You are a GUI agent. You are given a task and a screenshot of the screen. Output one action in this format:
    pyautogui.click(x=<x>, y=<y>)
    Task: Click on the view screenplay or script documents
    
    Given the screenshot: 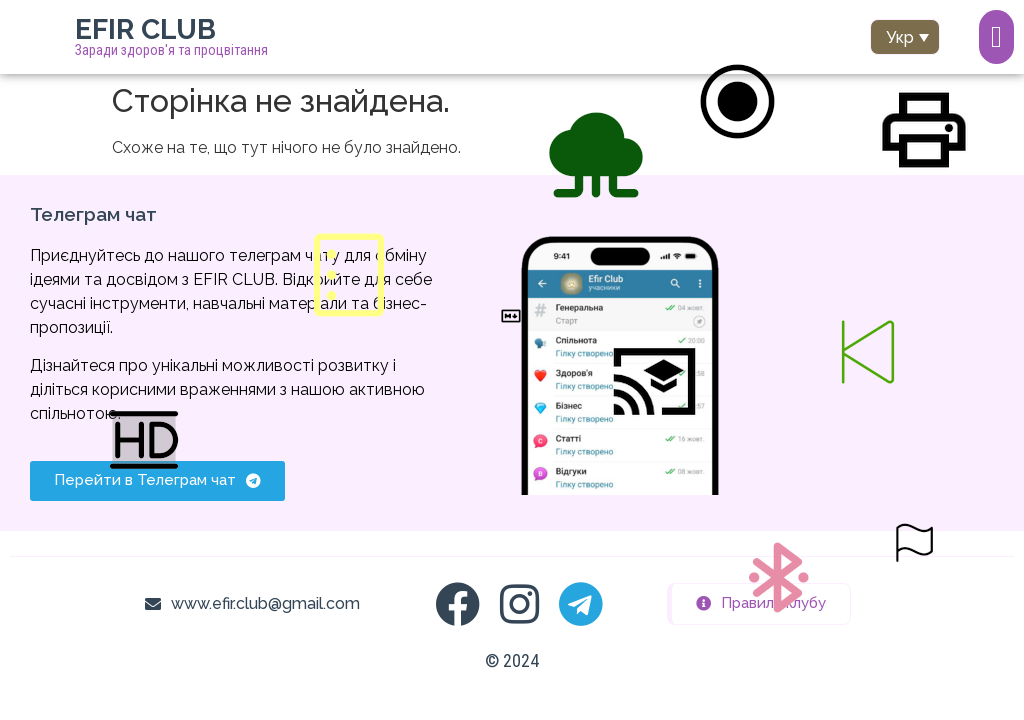 What is the action you would take?
    pyautogui.click(x=349, y=275)
    